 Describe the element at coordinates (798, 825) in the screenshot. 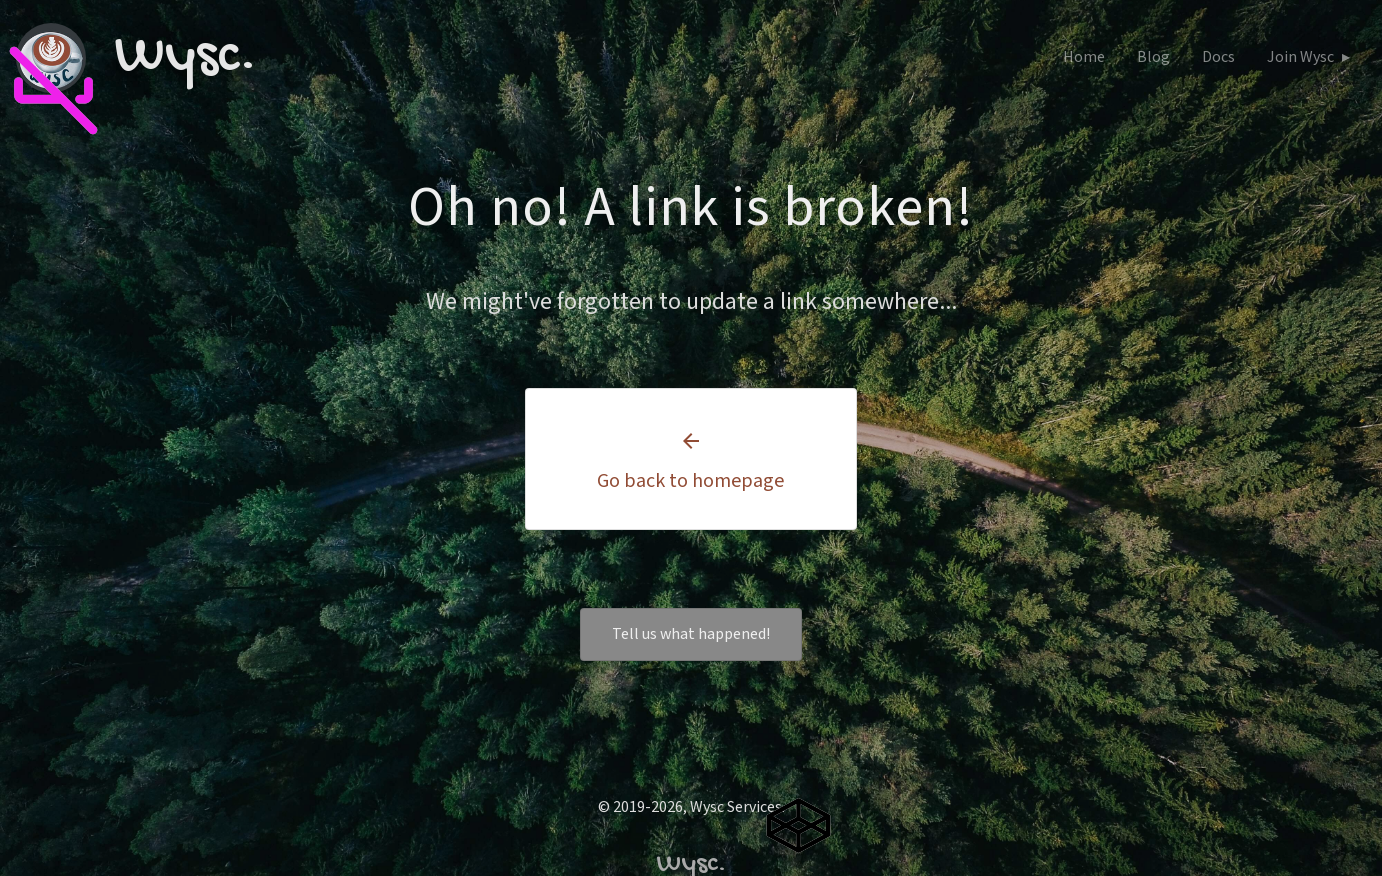

I see `open CodePen profile or projects` at that location.